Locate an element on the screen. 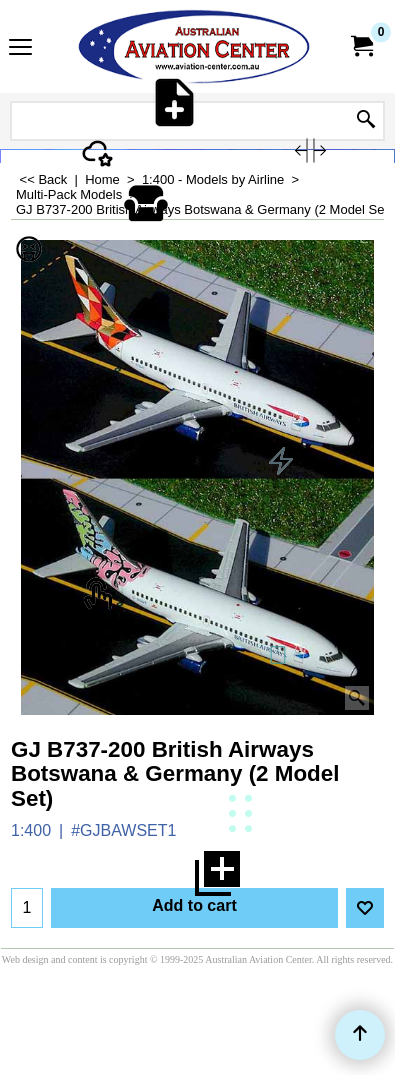 Image resolution: width=395 pixels, height=1075 pixels. tablet device with front-facing camera is located at coordinates (278, 655).